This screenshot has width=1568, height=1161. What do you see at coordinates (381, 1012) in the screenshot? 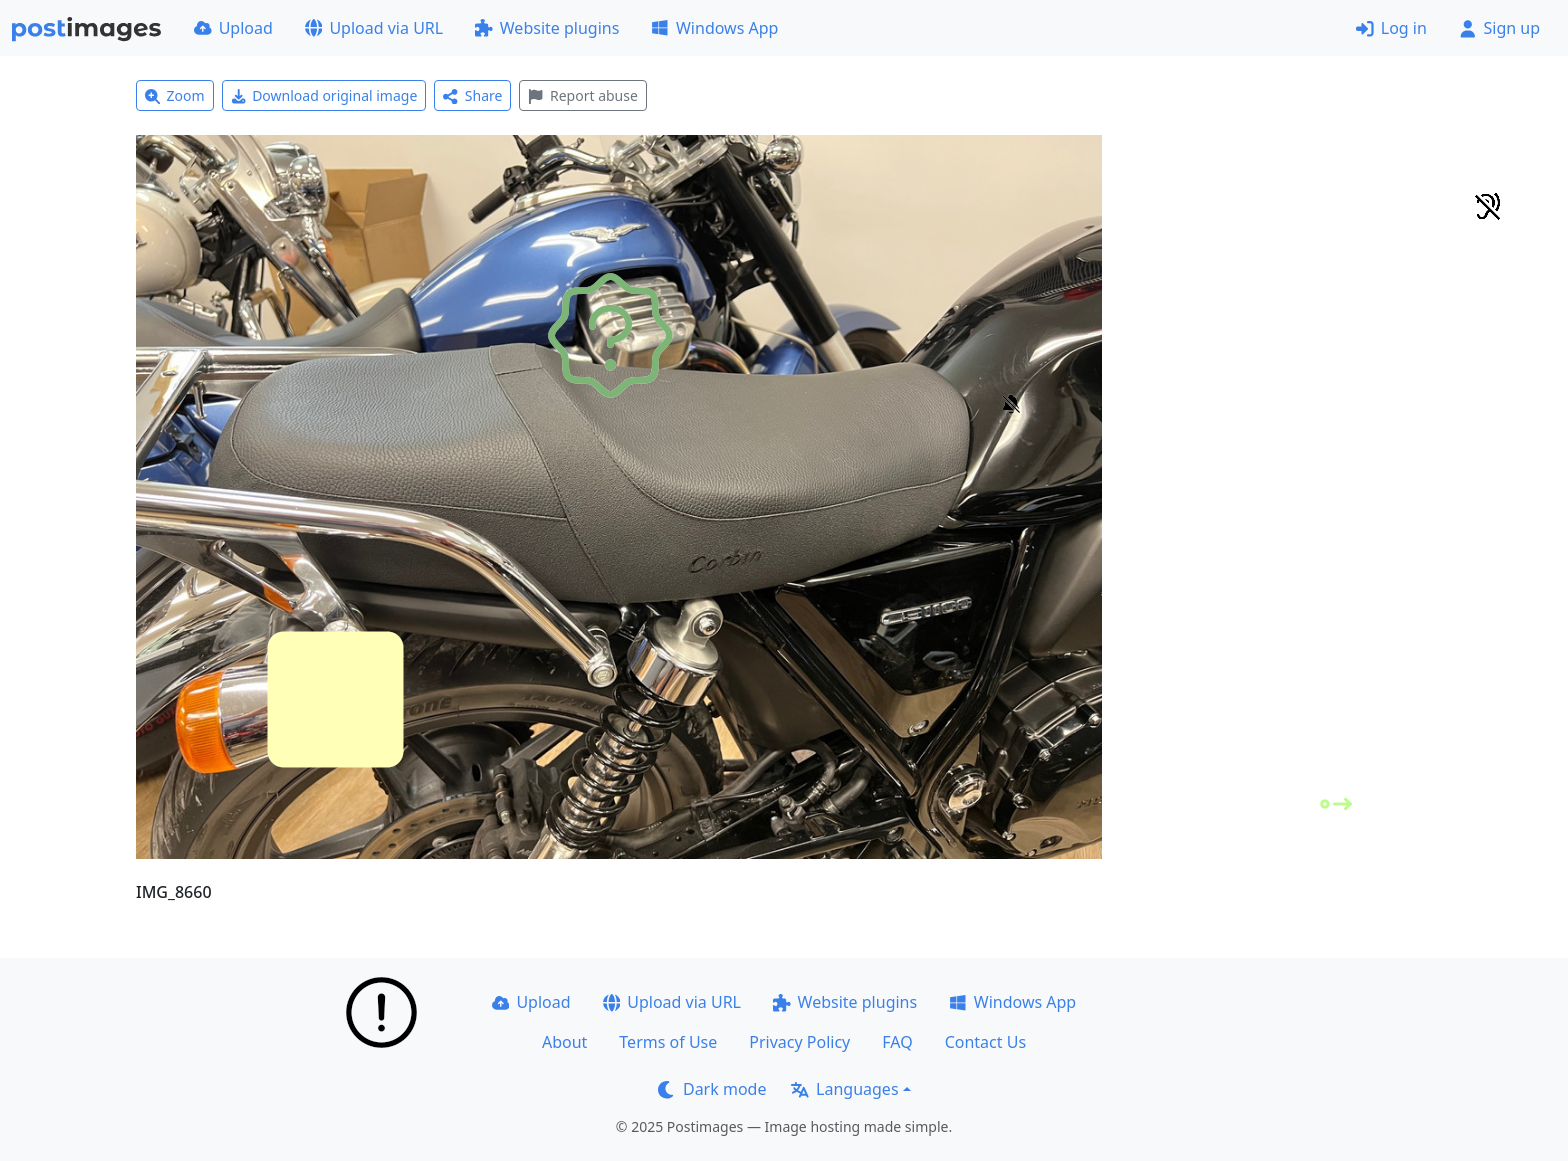
I see `indicates a warning or alert that needs attention` at bounding box center [381, 1012].